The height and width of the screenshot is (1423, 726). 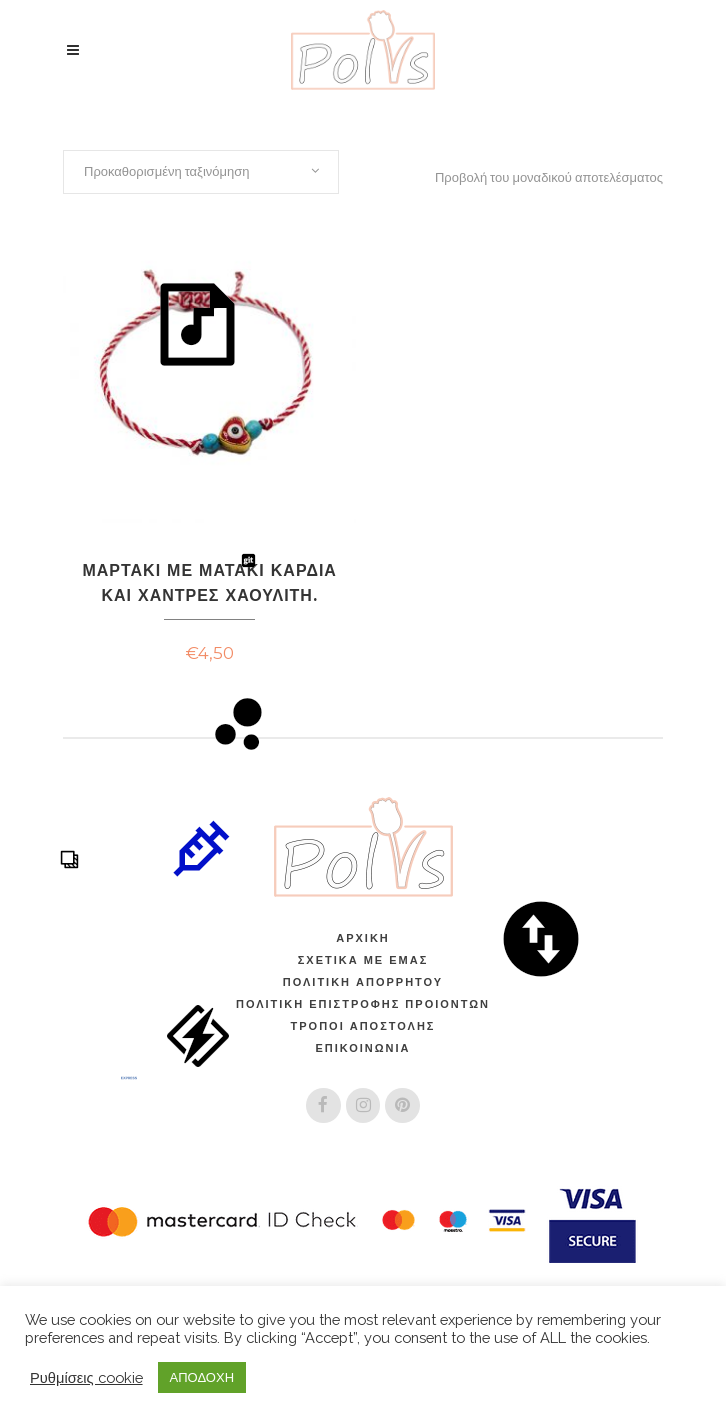 I want to click on git version control logo, so click(x=248, y=560).